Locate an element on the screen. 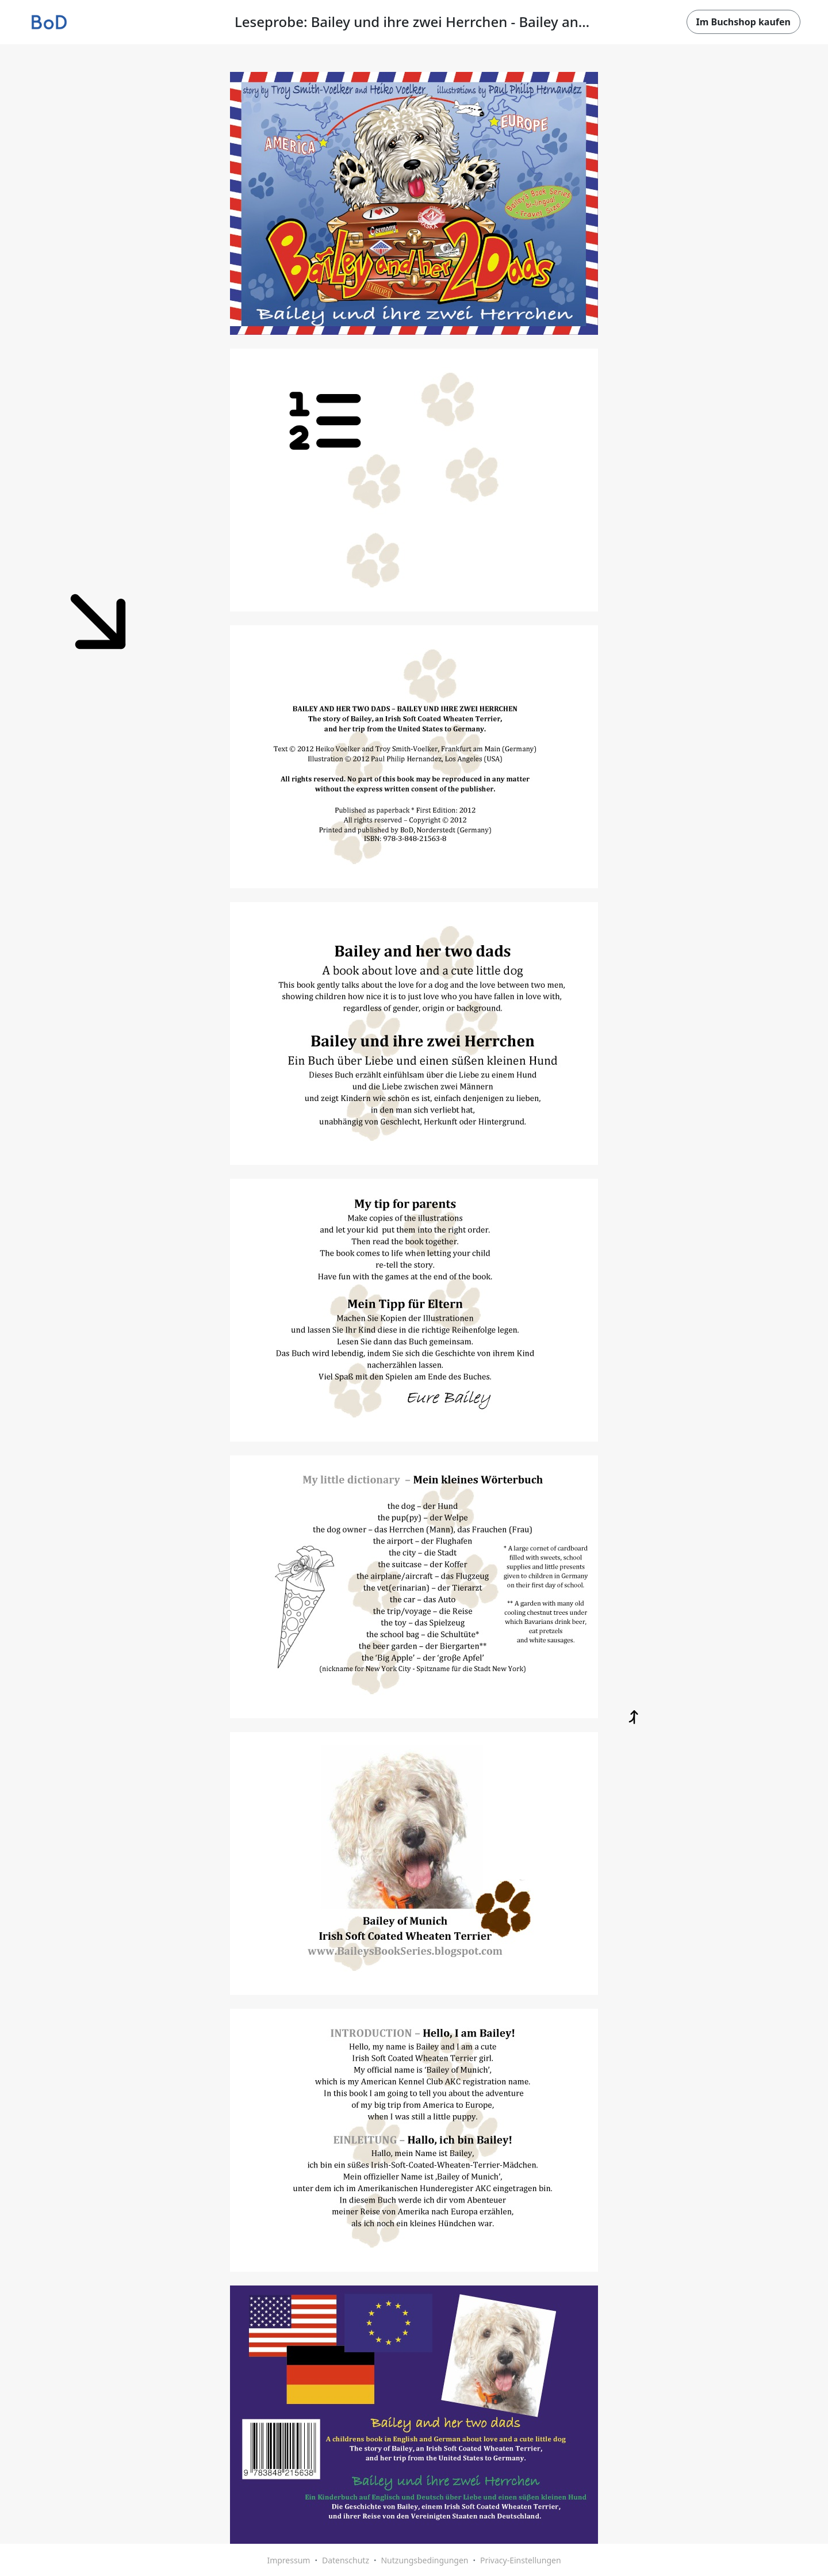 This screenshot has width=828, height=2576. navigate to the next item diagonally is located at coordinates (98, 621).